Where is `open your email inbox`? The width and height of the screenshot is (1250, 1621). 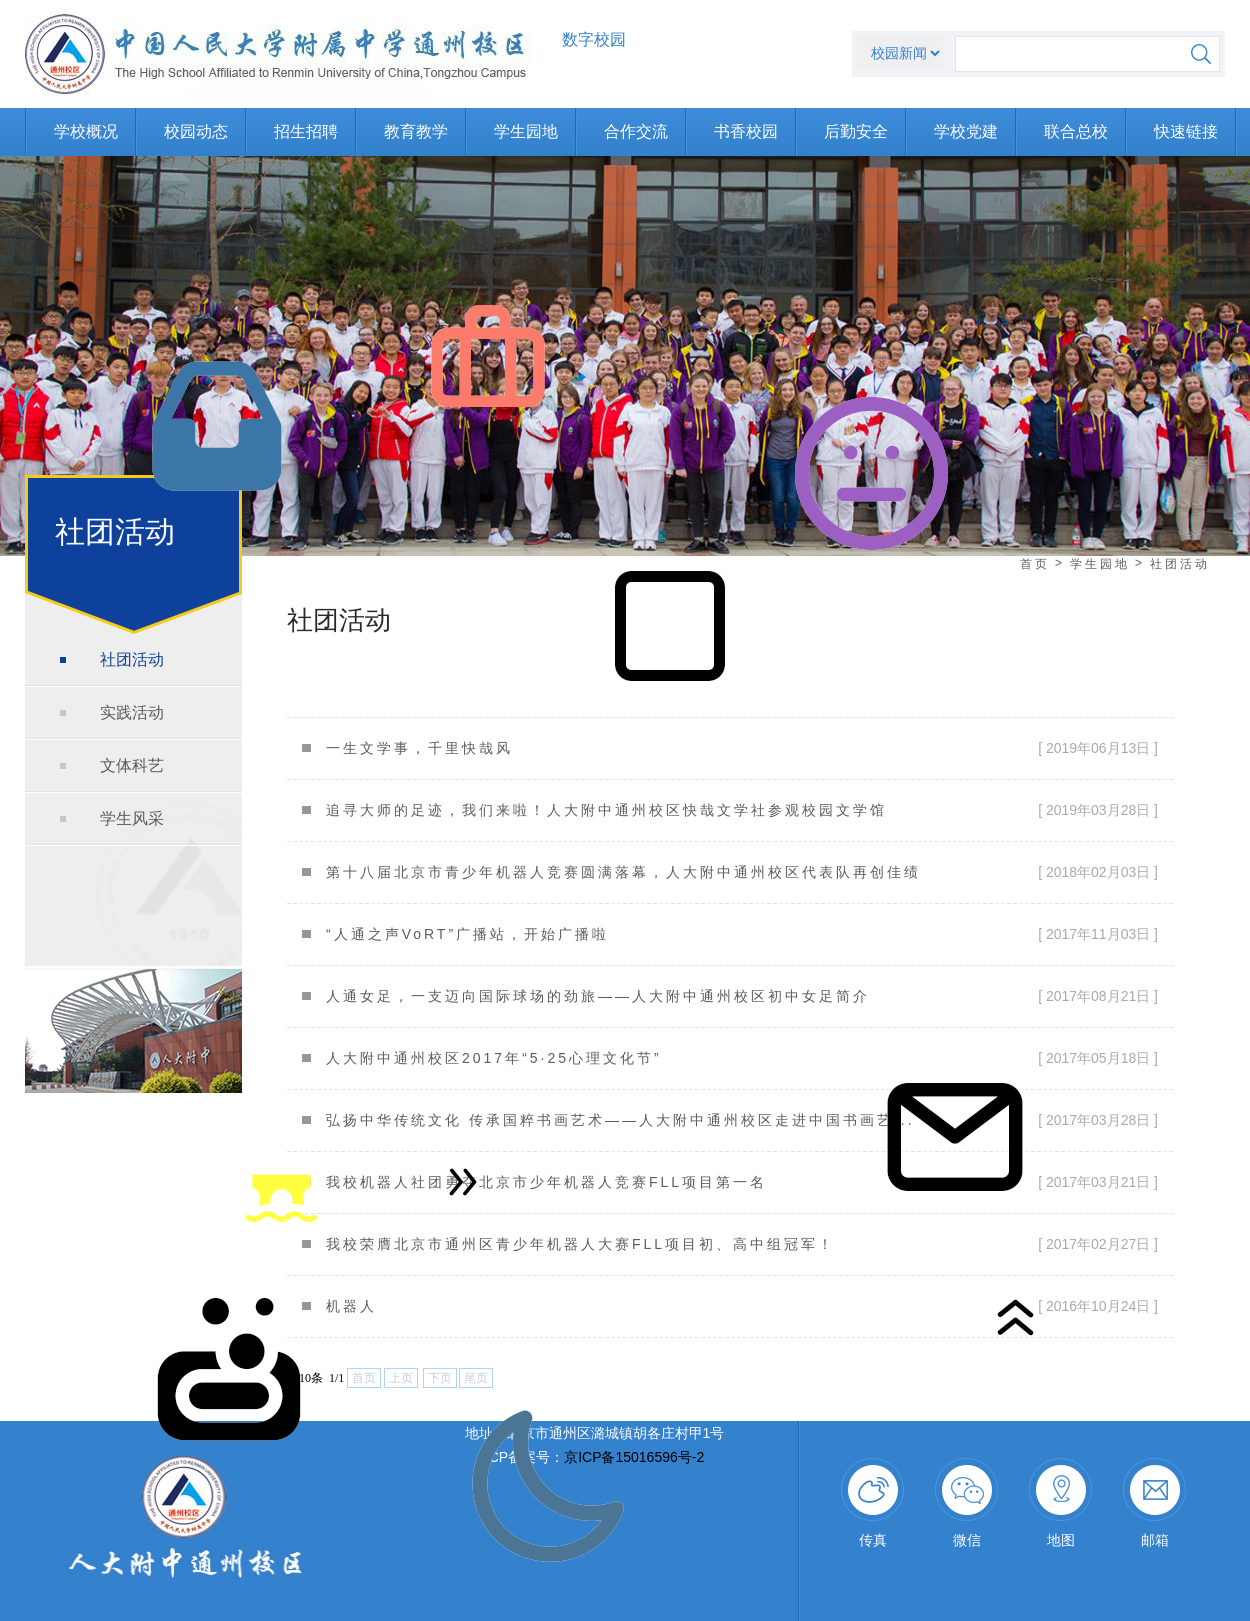 open your email inbox is located at coordinates (955, 1137).